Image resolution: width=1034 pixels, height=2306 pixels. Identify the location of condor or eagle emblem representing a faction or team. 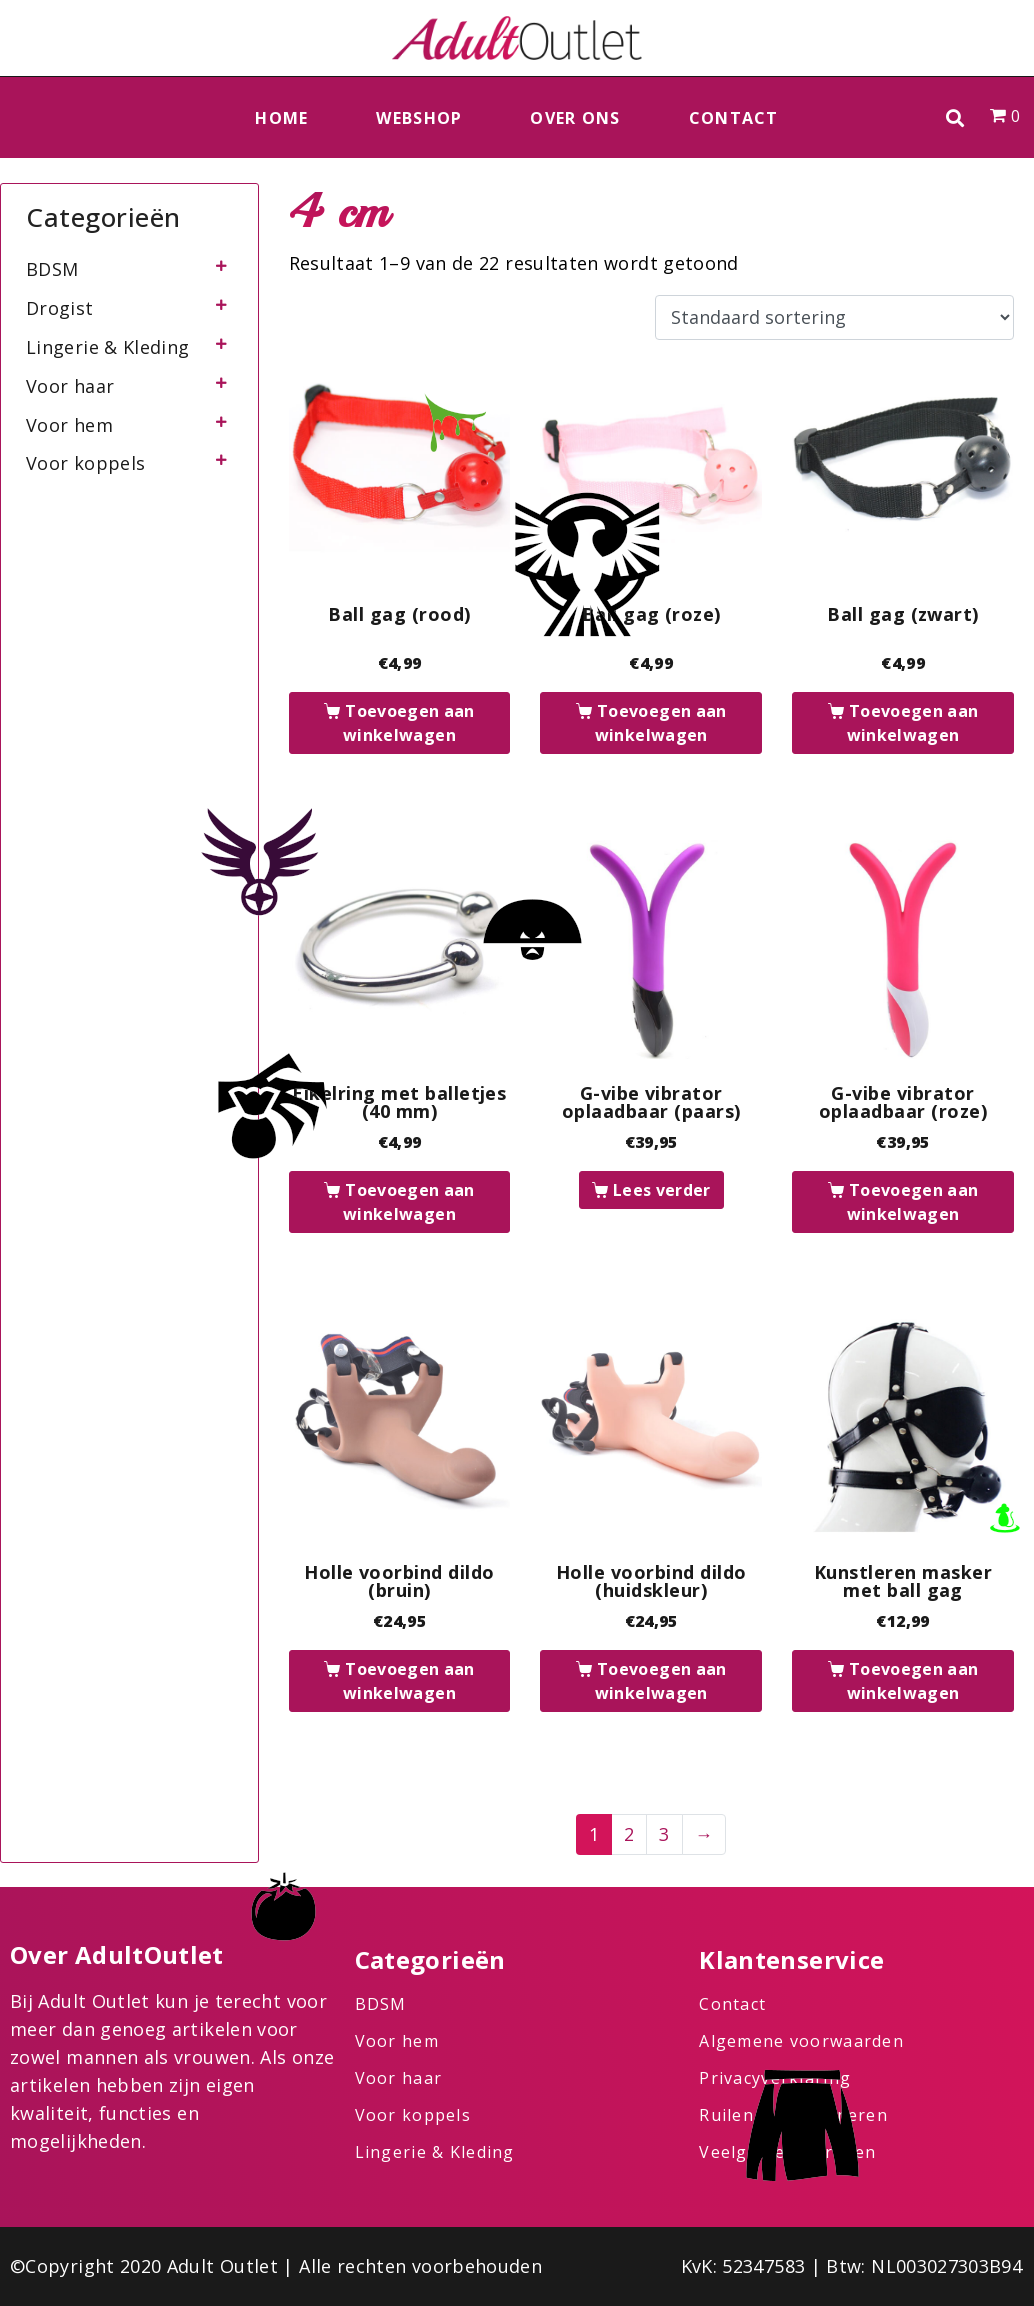
(587, 564).